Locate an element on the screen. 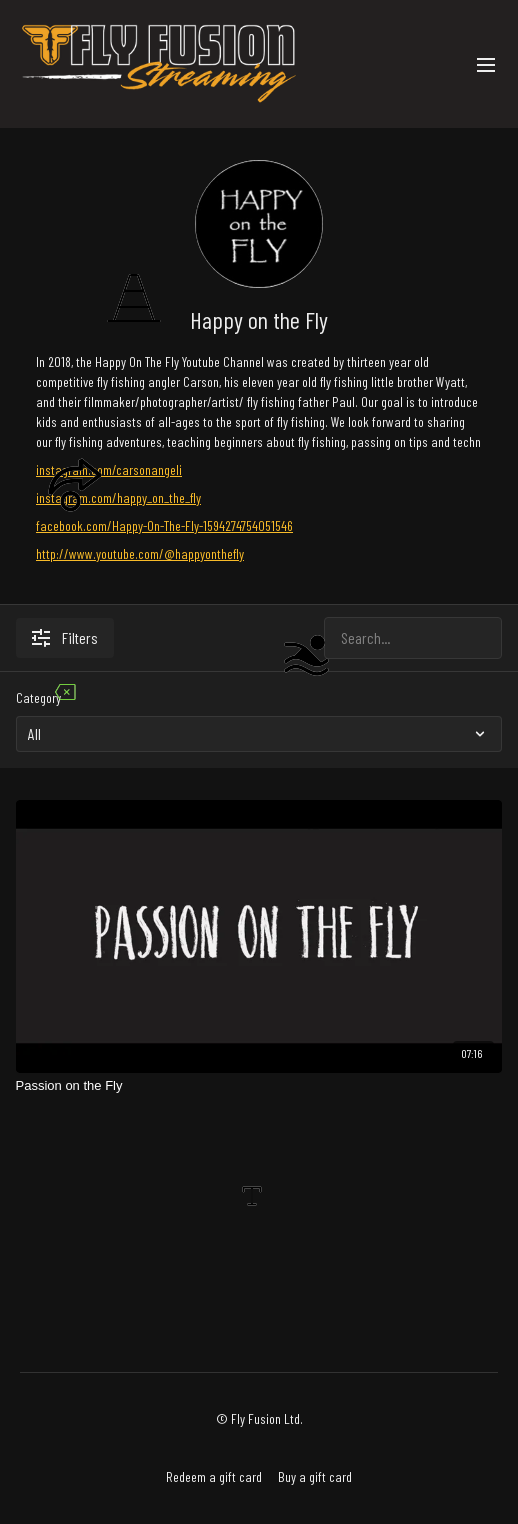  indicates an area under construction or maintenance is located at coordinates (134, 299).